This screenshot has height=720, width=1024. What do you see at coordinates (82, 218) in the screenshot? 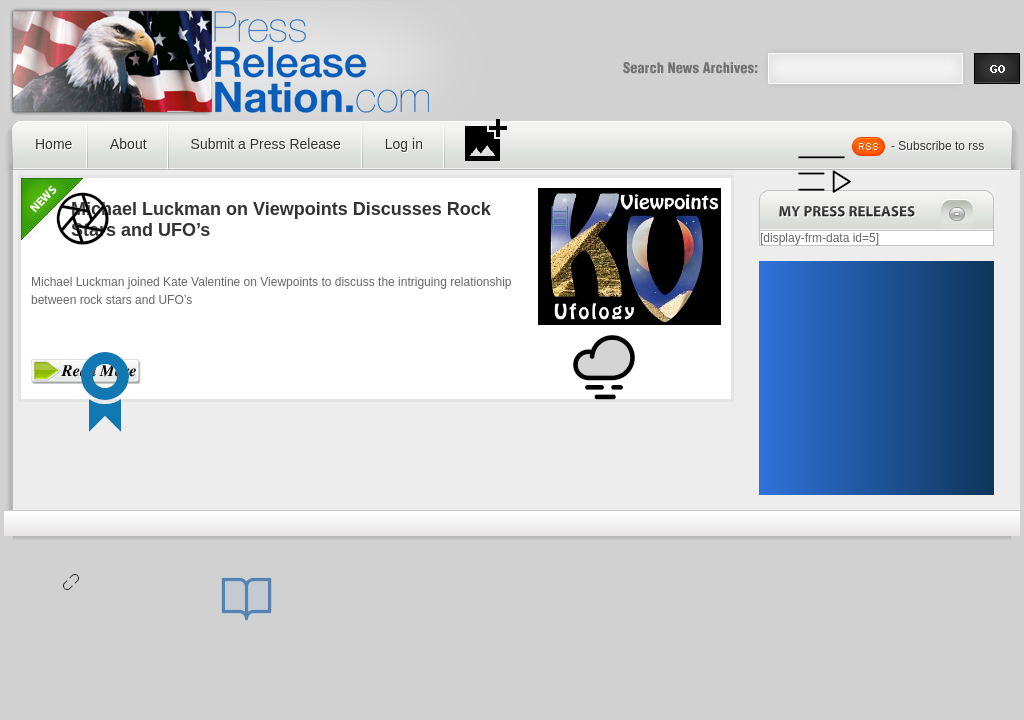
I see `open camera settings` at bounding box center [82, 218].